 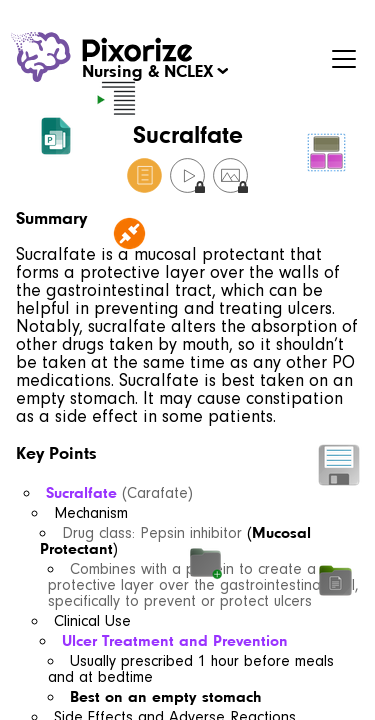 What do you see at coordinates (326, 152) in the screenshot?
I see `select all items in the current view` at bounding box center [326, 152].